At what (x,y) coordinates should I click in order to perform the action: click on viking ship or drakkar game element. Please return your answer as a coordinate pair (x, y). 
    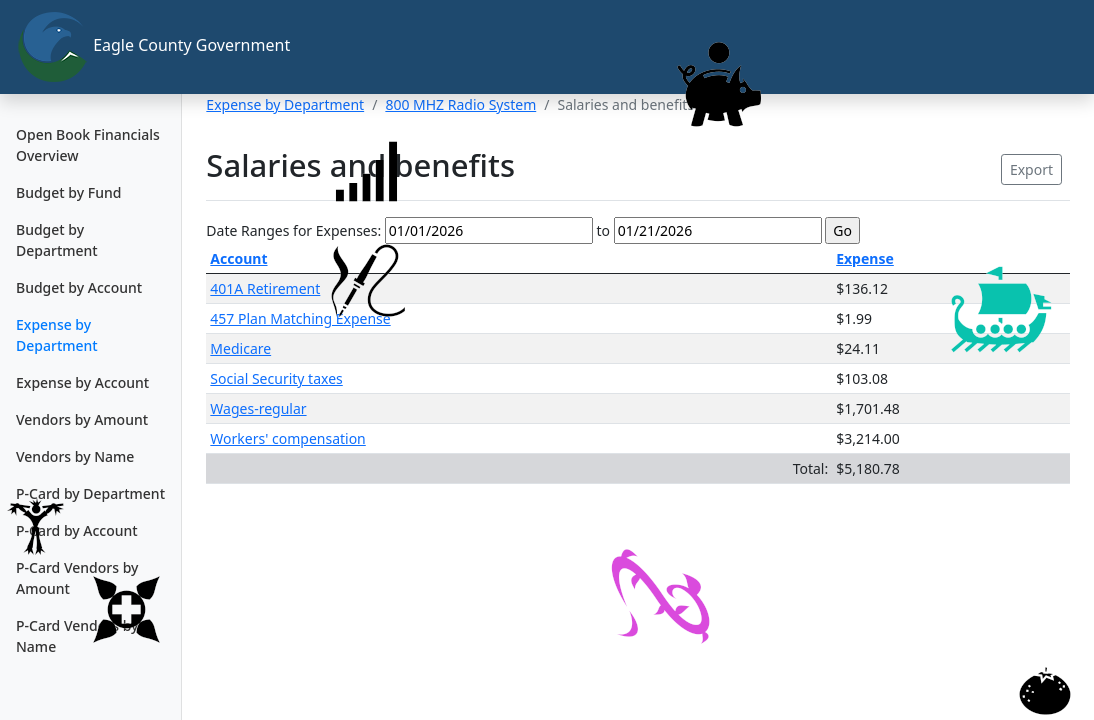
    Looking at the image, I should click on (1000, 314).